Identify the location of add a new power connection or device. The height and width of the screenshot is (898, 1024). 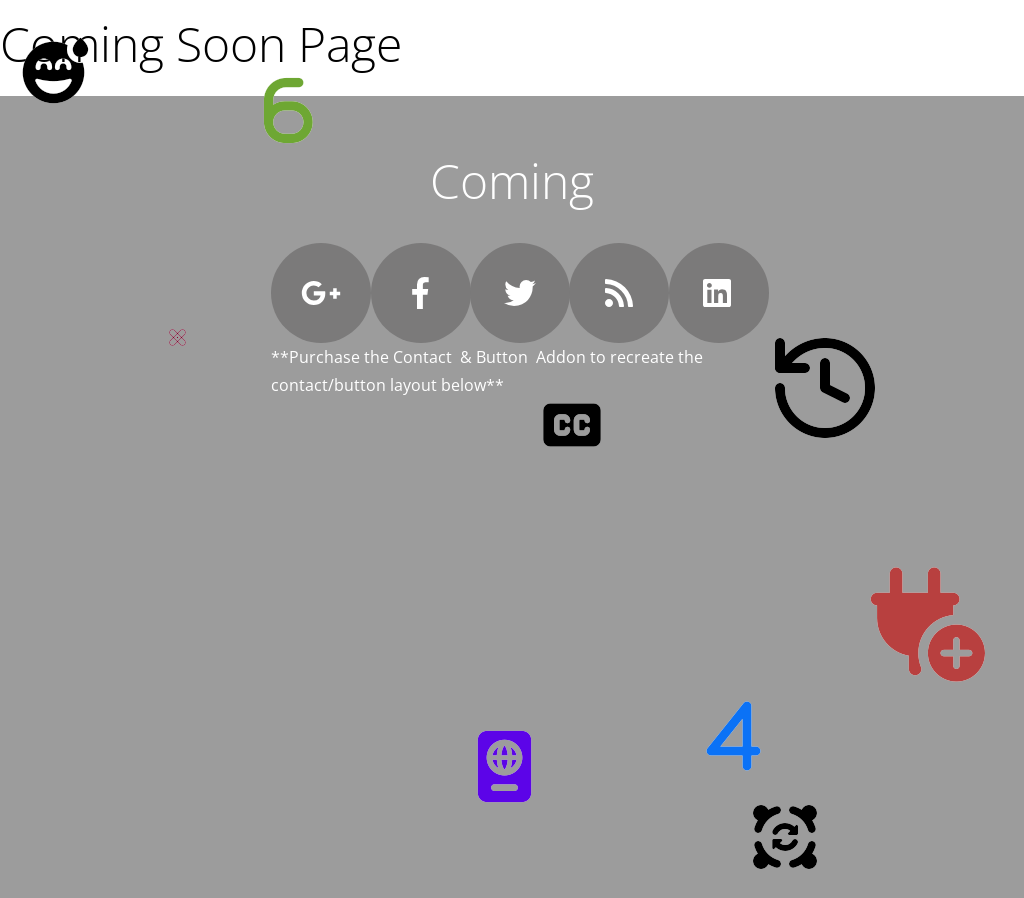
(921, 624).